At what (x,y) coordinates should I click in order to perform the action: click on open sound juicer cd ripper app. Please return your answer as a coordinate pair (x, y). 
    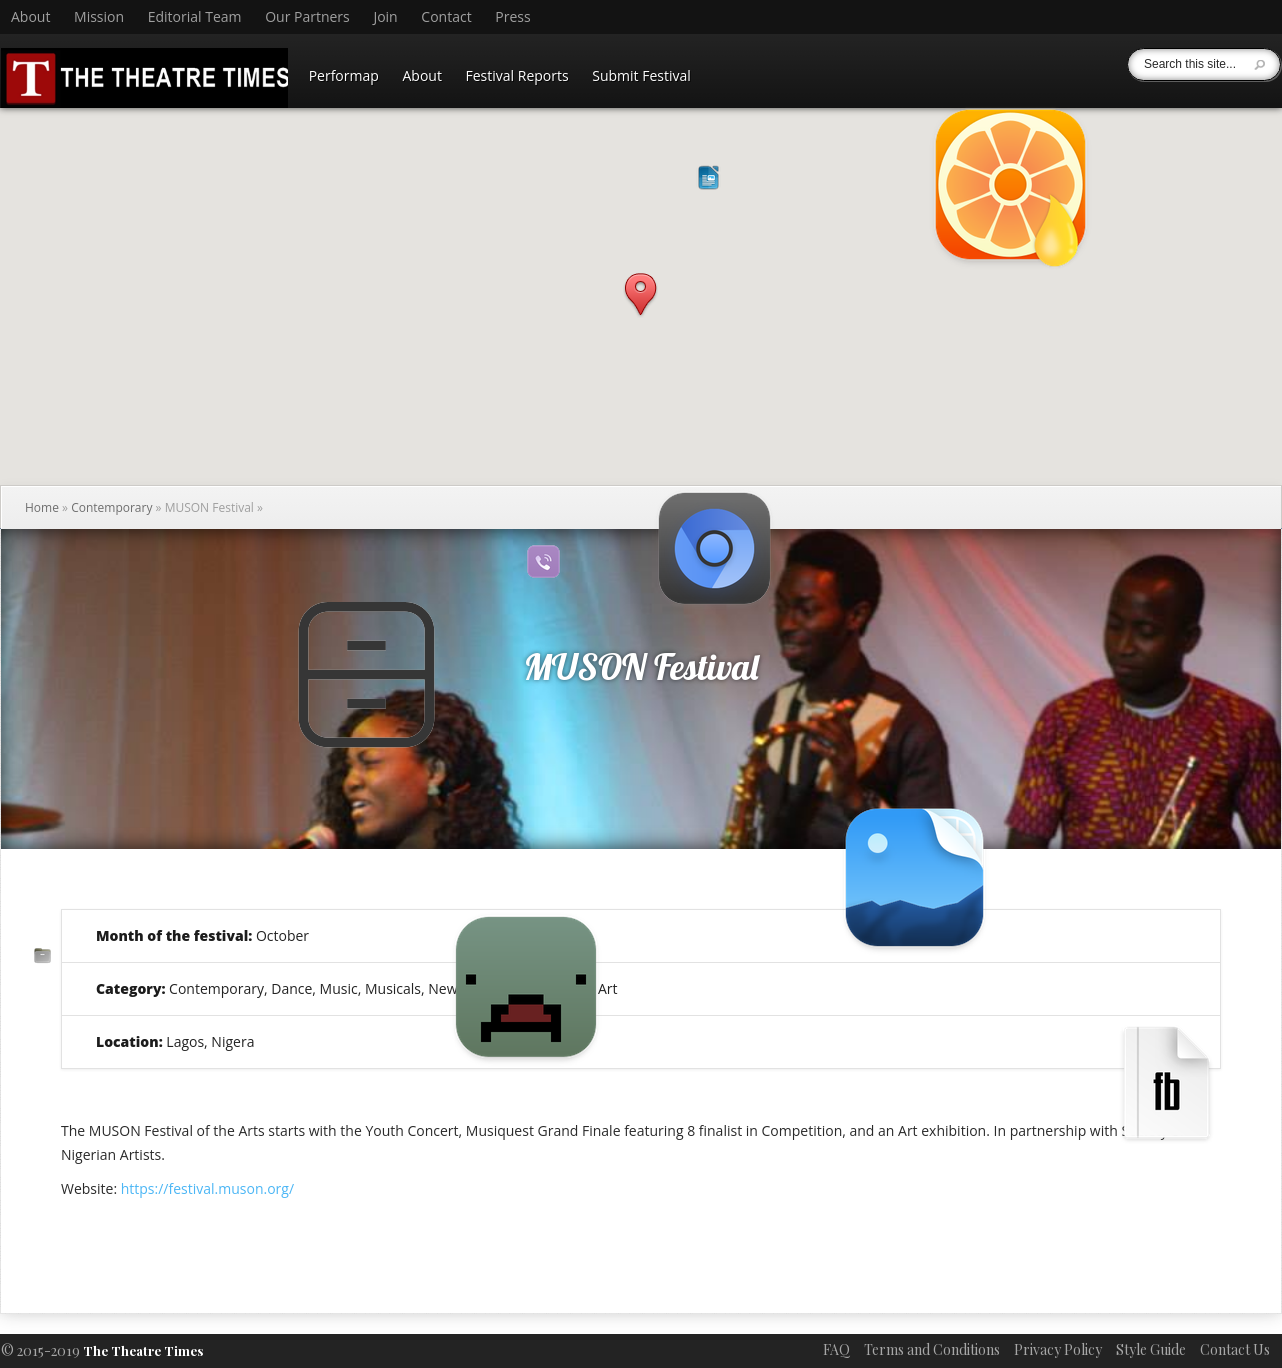
    Looking at the image, I should click on (1010, 184).